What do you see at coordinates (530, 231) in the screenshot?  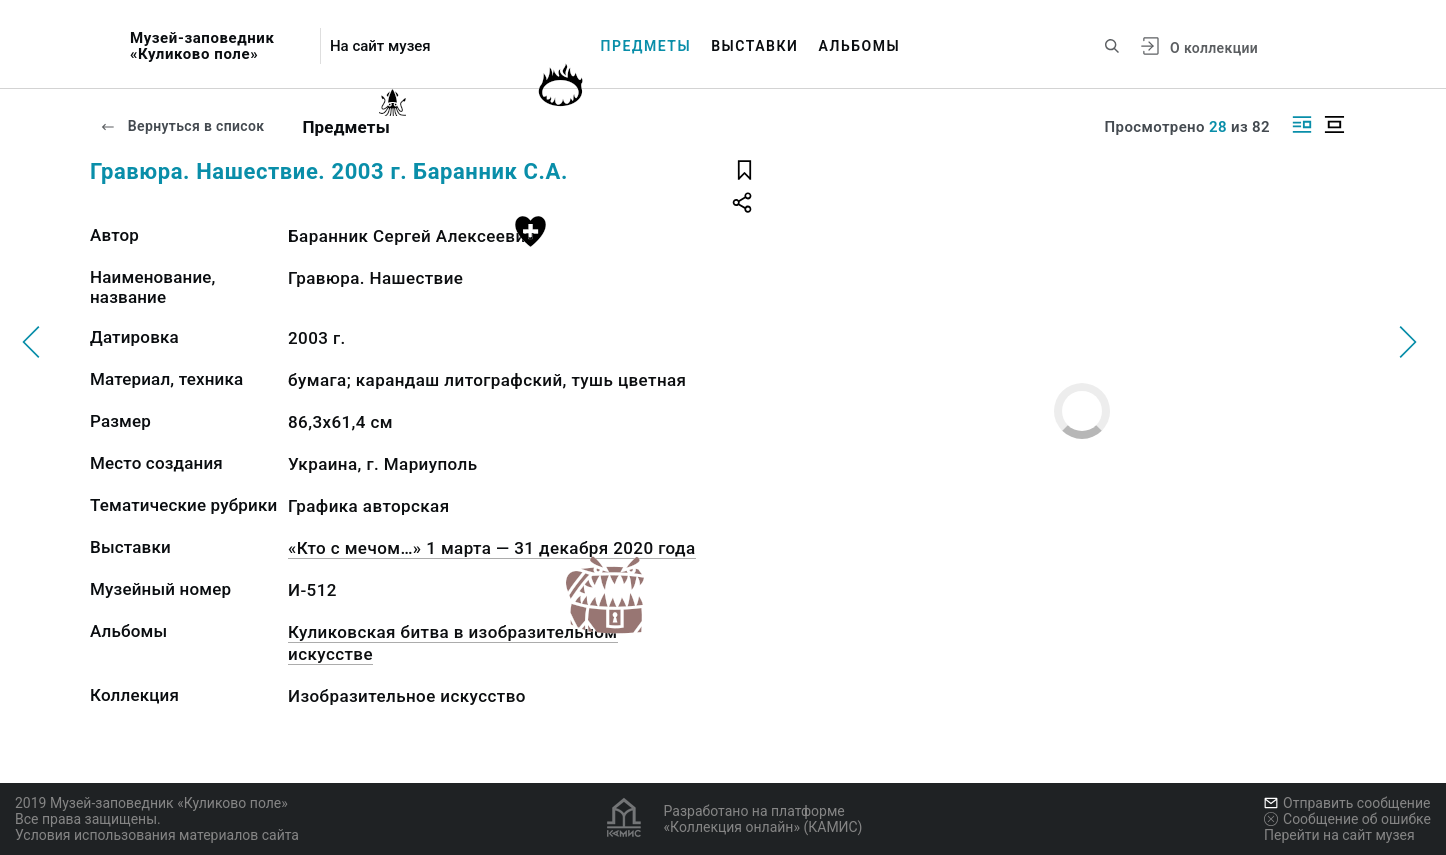 I see `add to favorites` at bounding box center [530, 231].